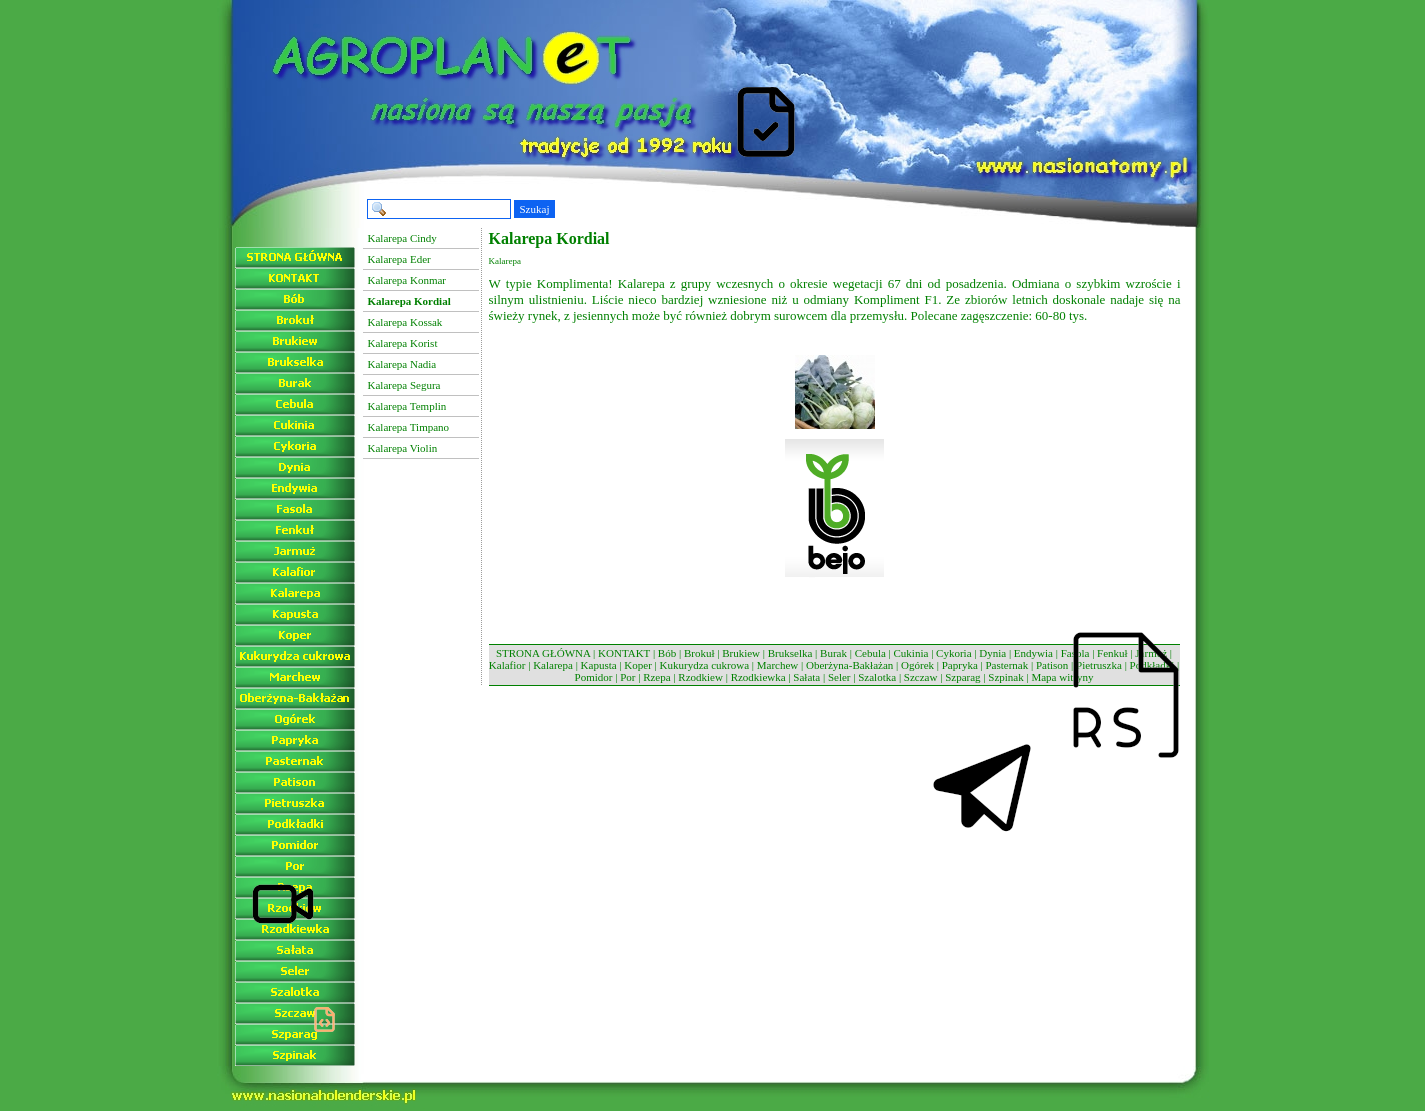 The width and height of the screenshot is (1425, 1111). What do you see at coordinates (1126, 695) in the screenshot?
I see `a Rust source code file` at bounding box center [1126, 695].